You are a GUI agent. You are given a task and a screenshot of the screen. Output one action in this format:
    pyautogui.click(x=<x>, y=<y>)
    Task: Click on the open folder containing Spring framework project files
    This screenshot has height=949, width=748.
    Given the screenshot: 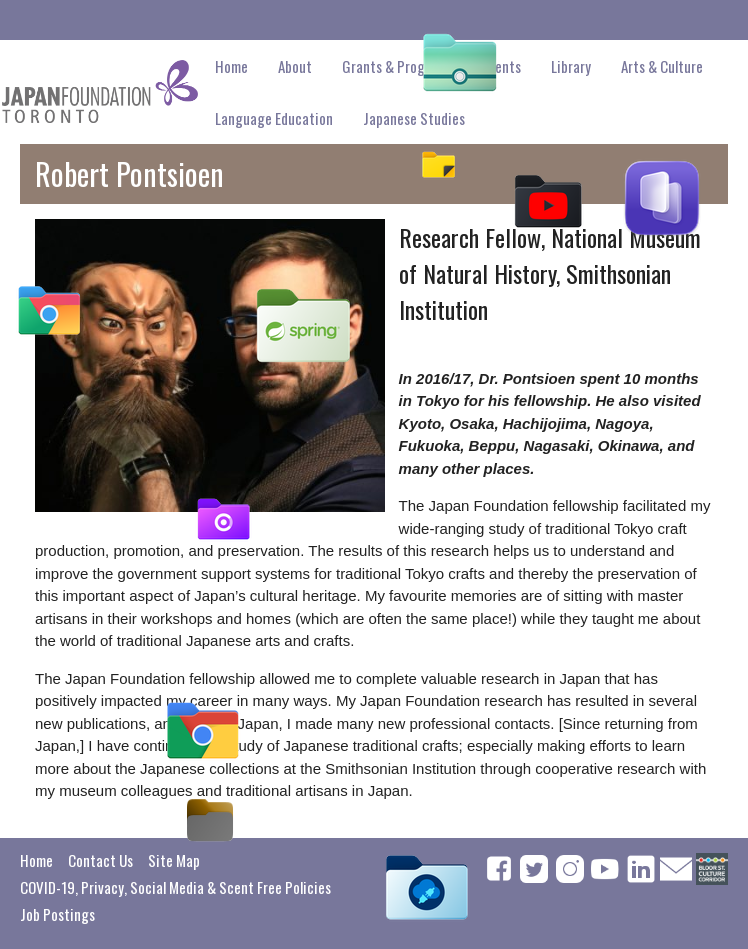 What is the action you would take?
    pyautogui.click(x=303, y=328)
    